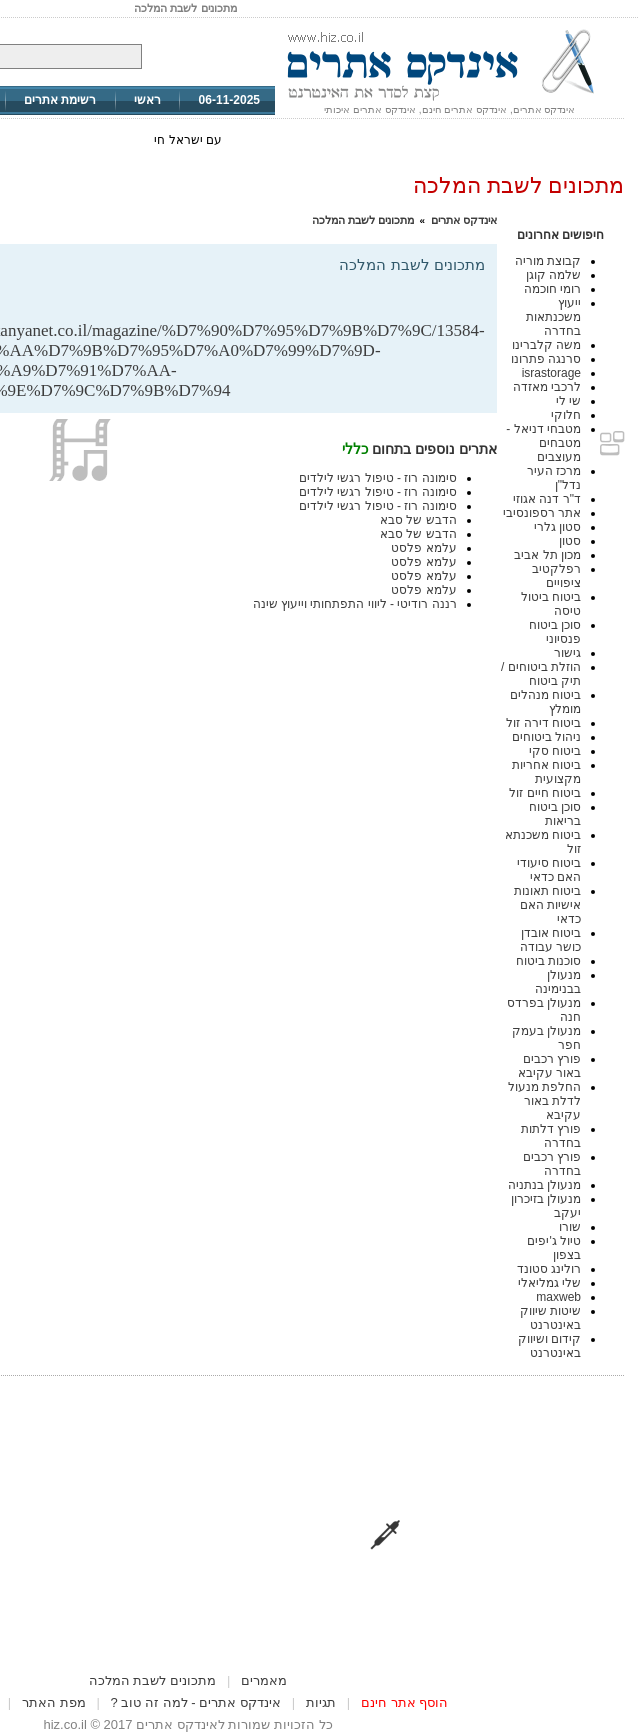  Describe the element at coordinates (80, 450) in the screenshot. I see `access multimedia applications` at that location.